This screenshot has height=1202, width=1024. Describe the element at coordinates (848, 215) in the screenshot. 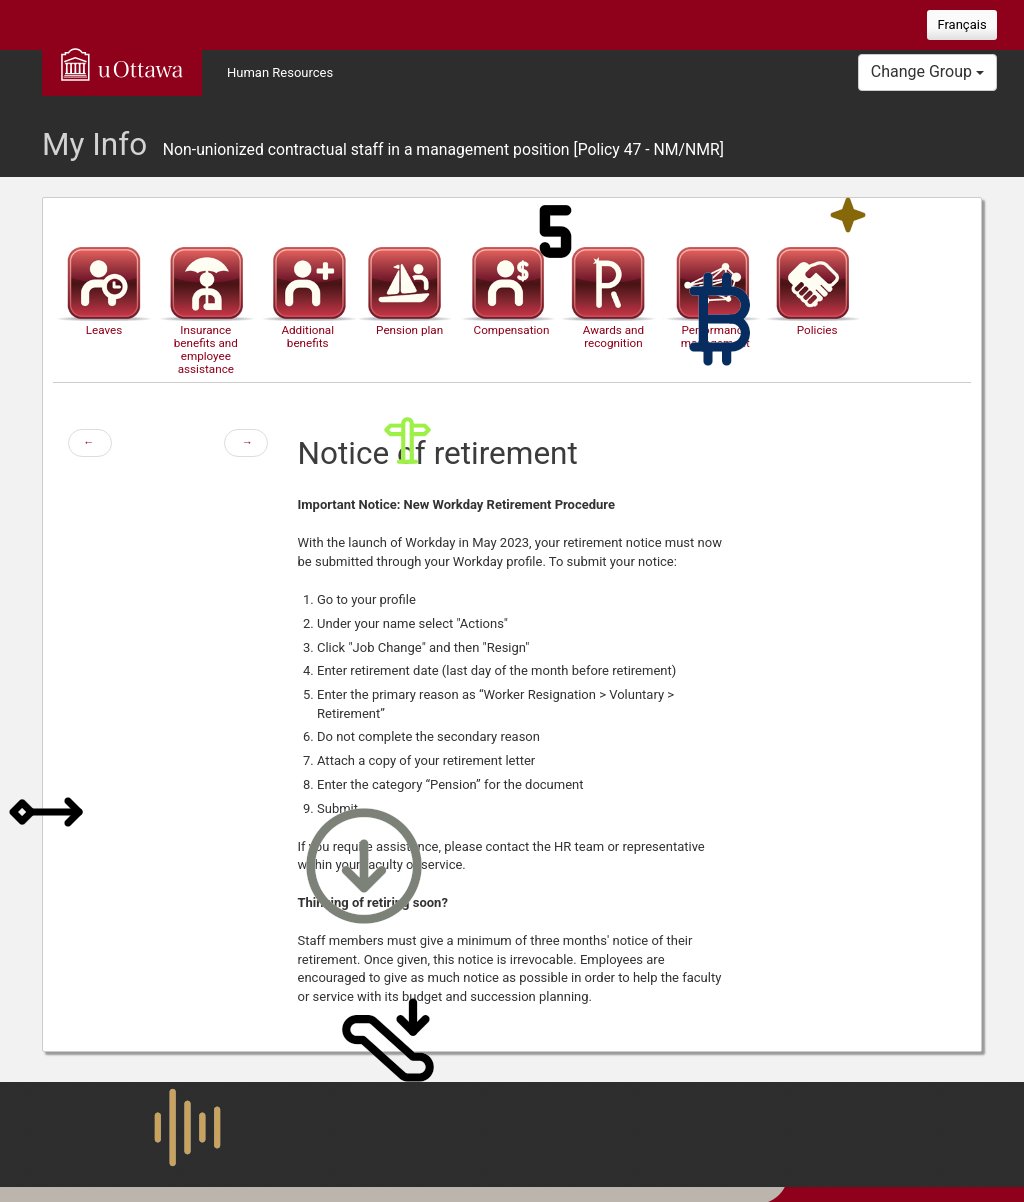

I see `indicates a special or featured item` at that location.